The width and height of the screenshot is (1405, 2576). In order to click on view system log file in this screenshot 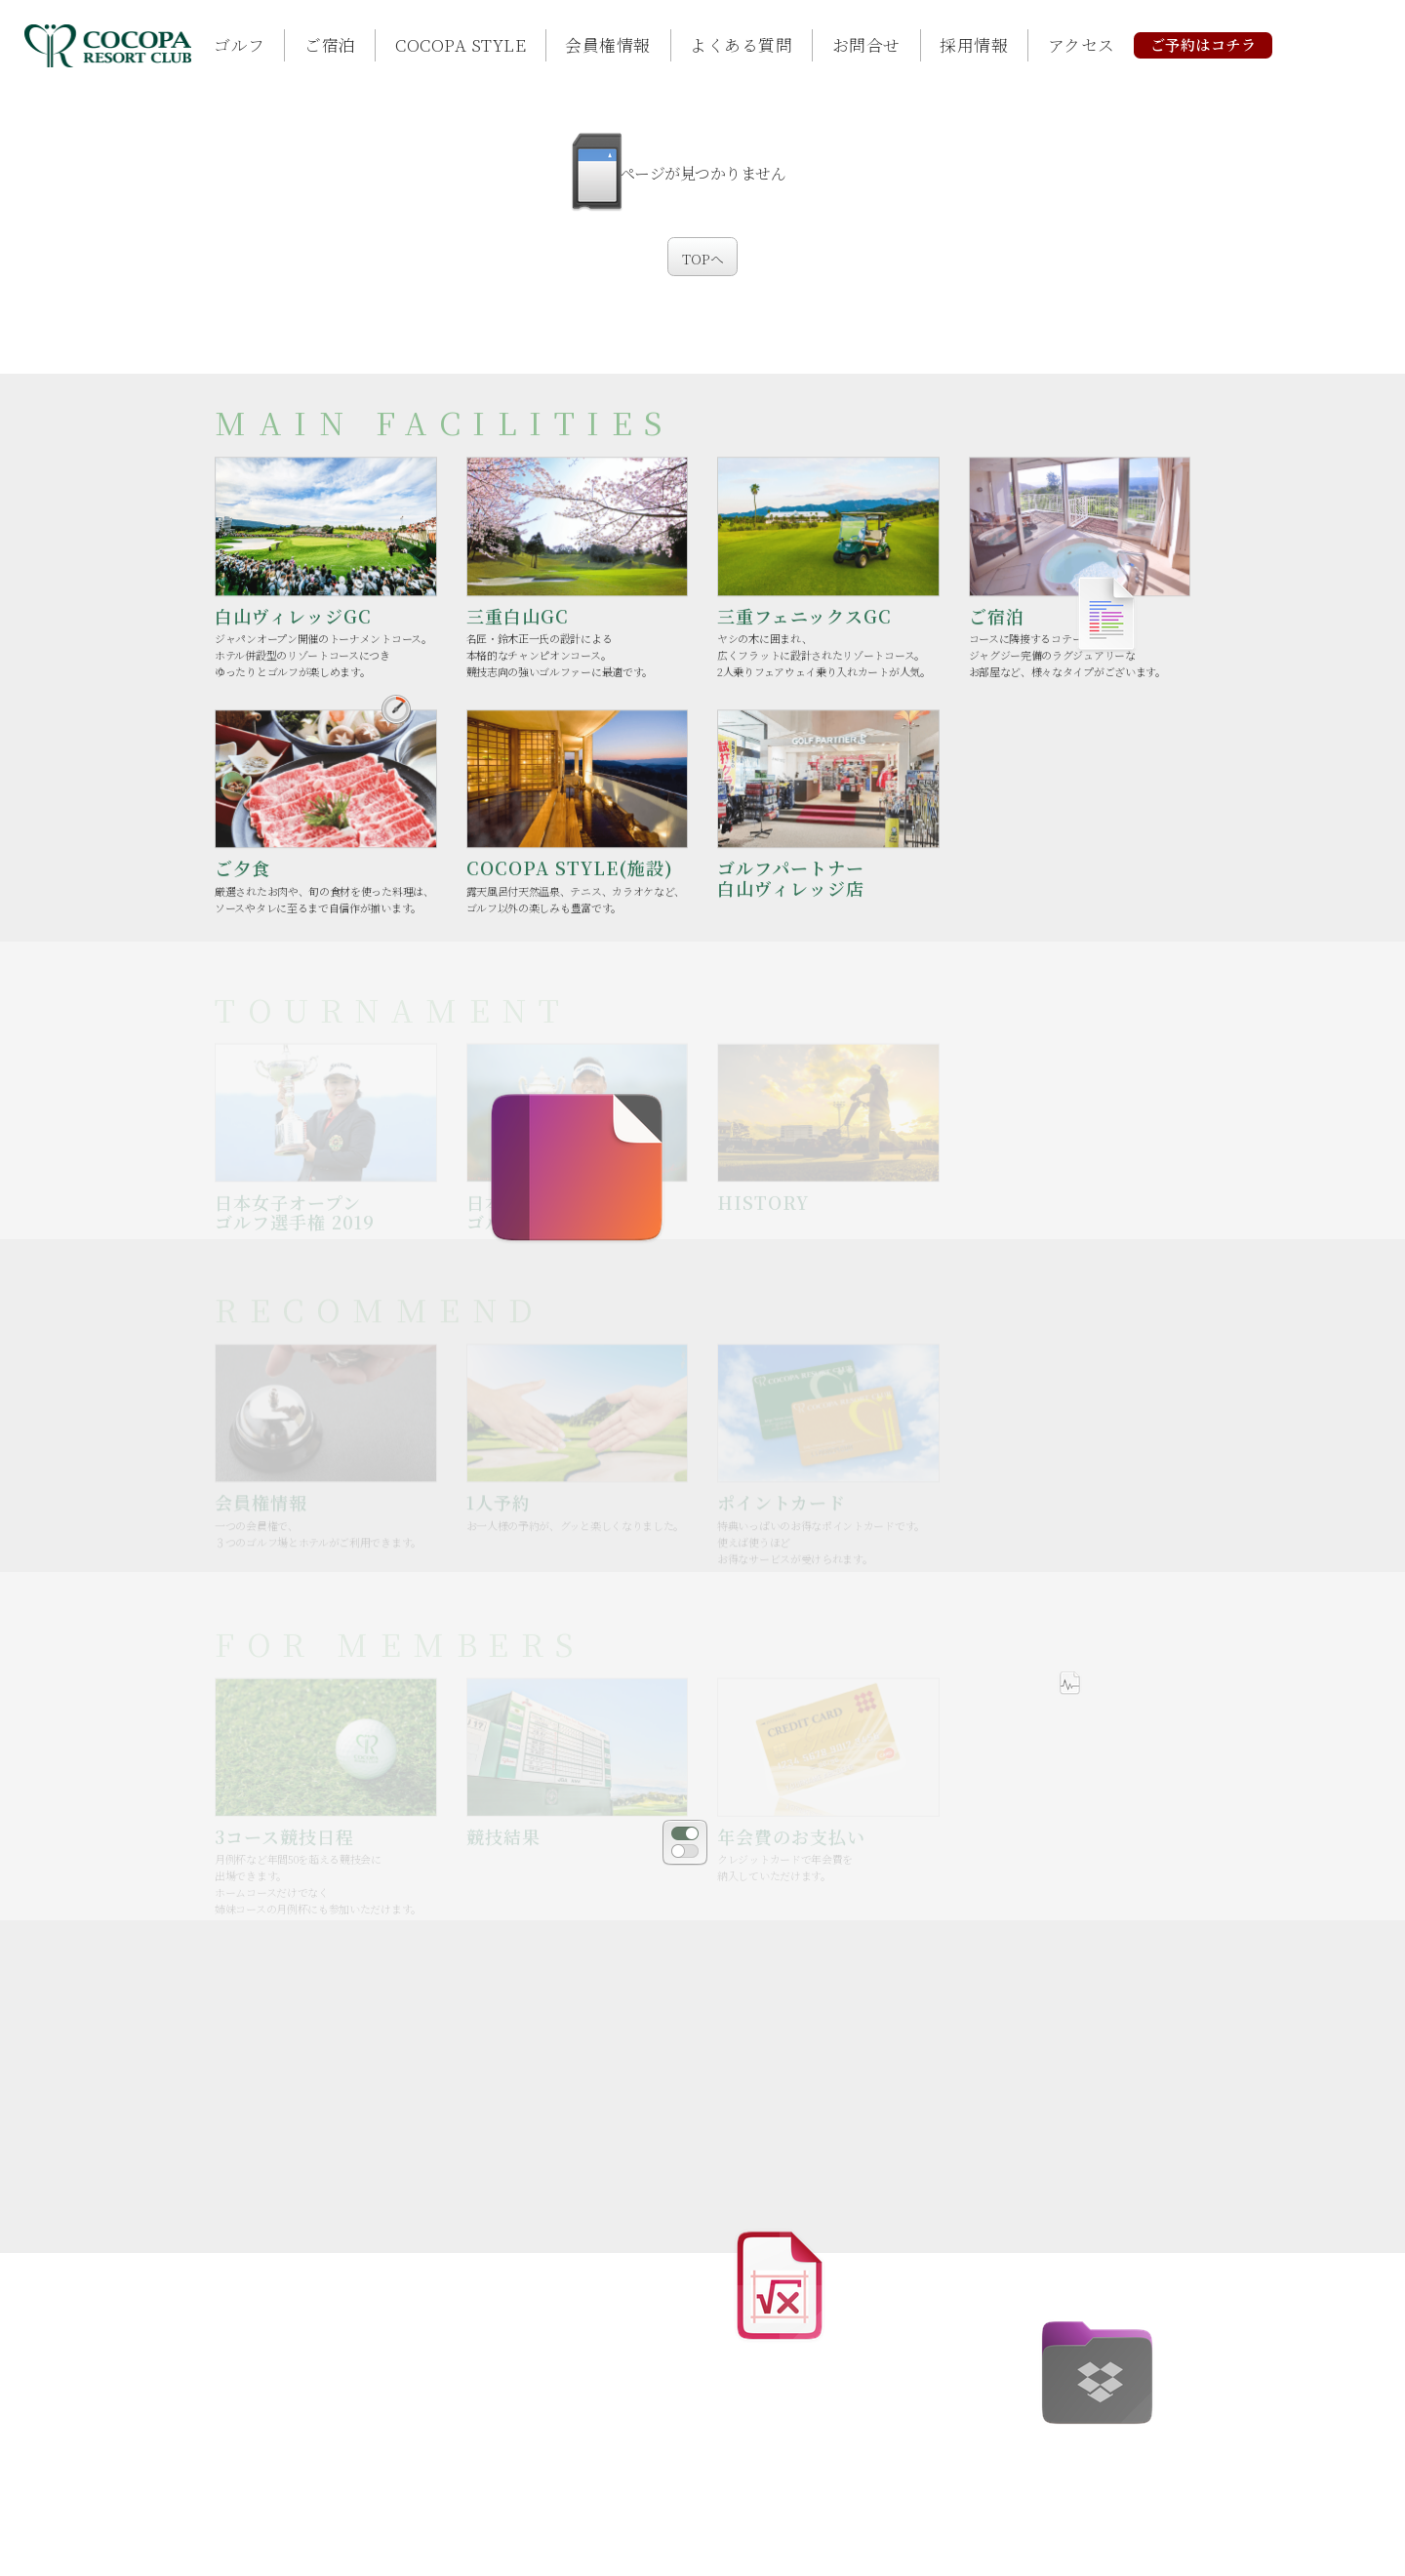, I will do `click(1069, 1682)`.